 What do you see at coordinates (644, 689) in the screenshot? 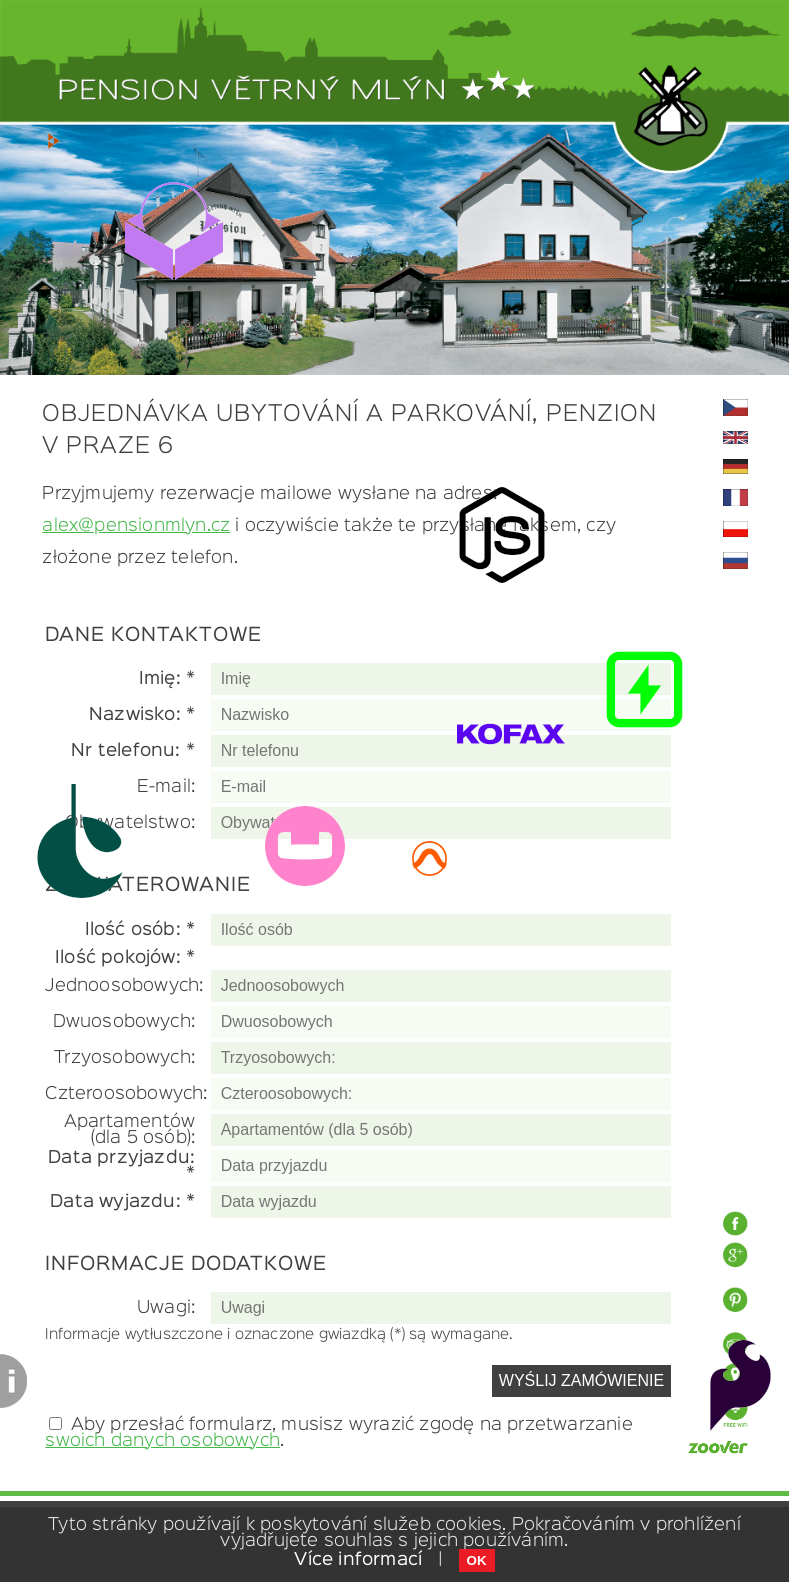
I see `locate nearby AED (automated external defibrillator)` at bounding box center [644, 689].